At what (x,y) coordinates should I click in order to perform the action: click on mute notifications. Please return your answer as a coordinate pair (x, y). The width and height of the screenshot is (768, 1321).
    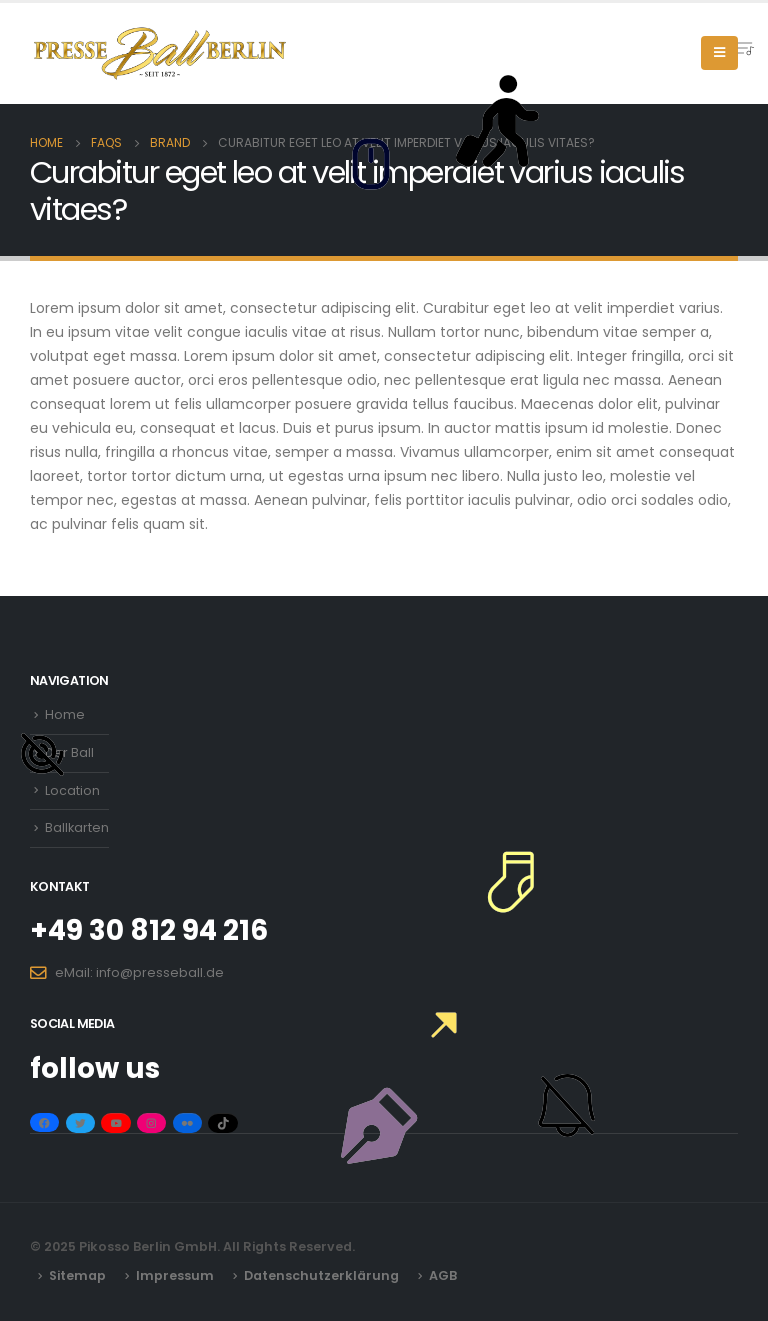
    Looking at the image, I should click on (567, 1105).